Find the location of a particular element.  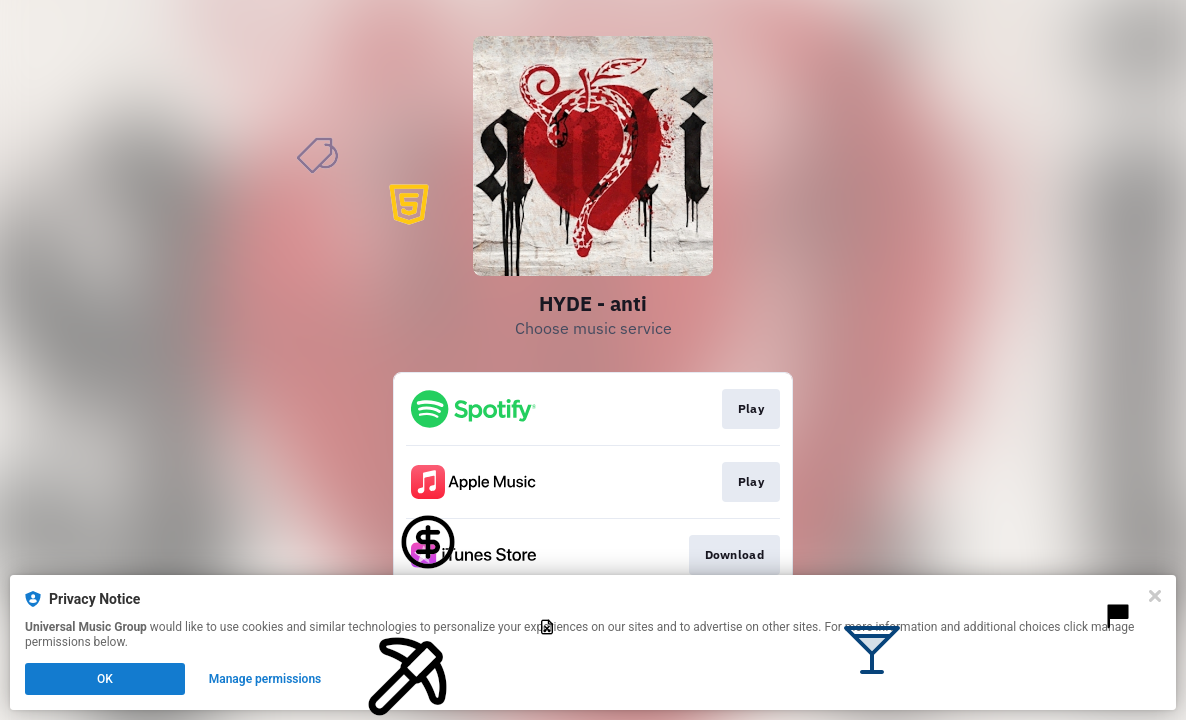

flag an item for review or attention is located at coordinates (1118, 615).